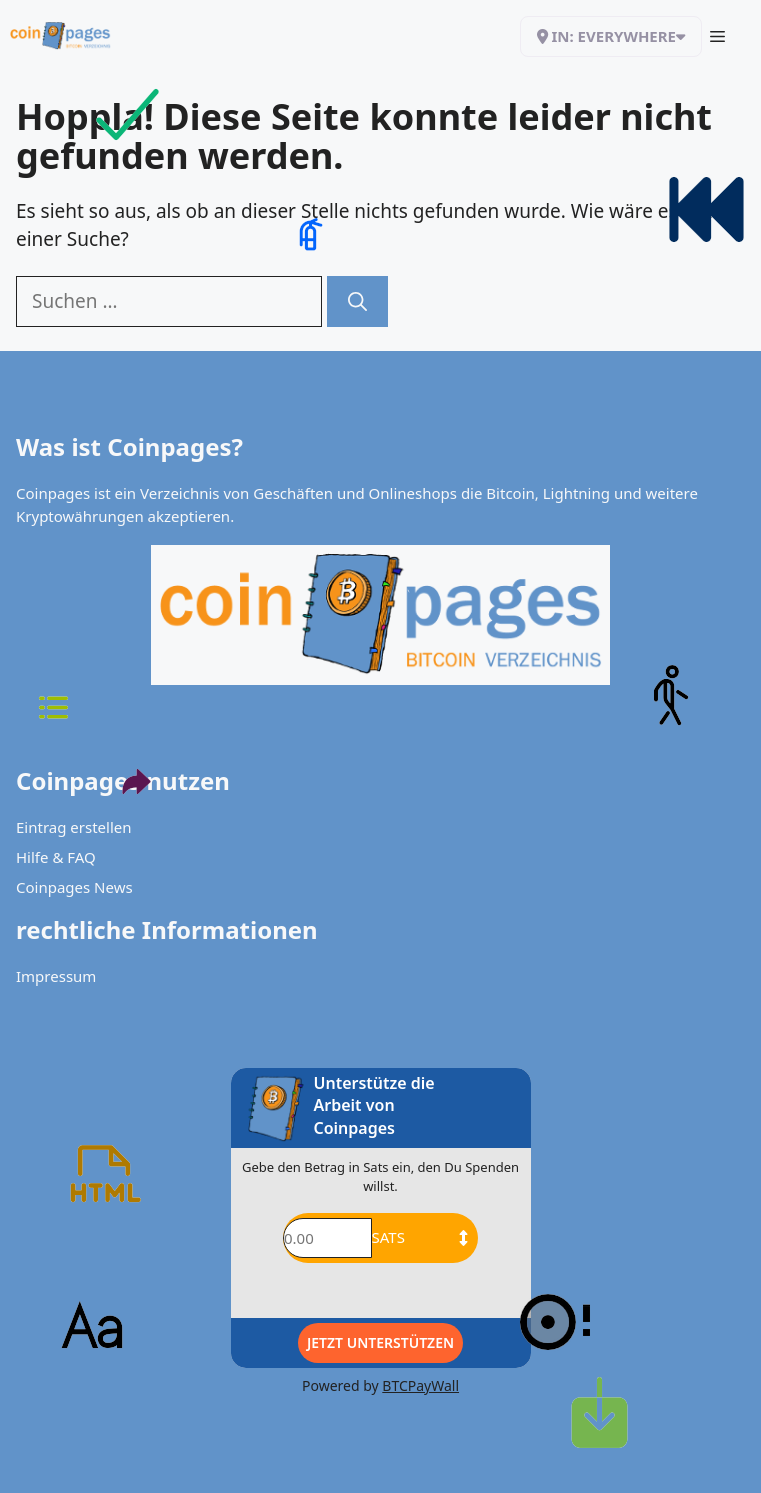 The width and height of the screenshot is (761, 1493). Describe the element at coordinates (92, 1326) in the screenshot. I see `change font or text settings` at that location.